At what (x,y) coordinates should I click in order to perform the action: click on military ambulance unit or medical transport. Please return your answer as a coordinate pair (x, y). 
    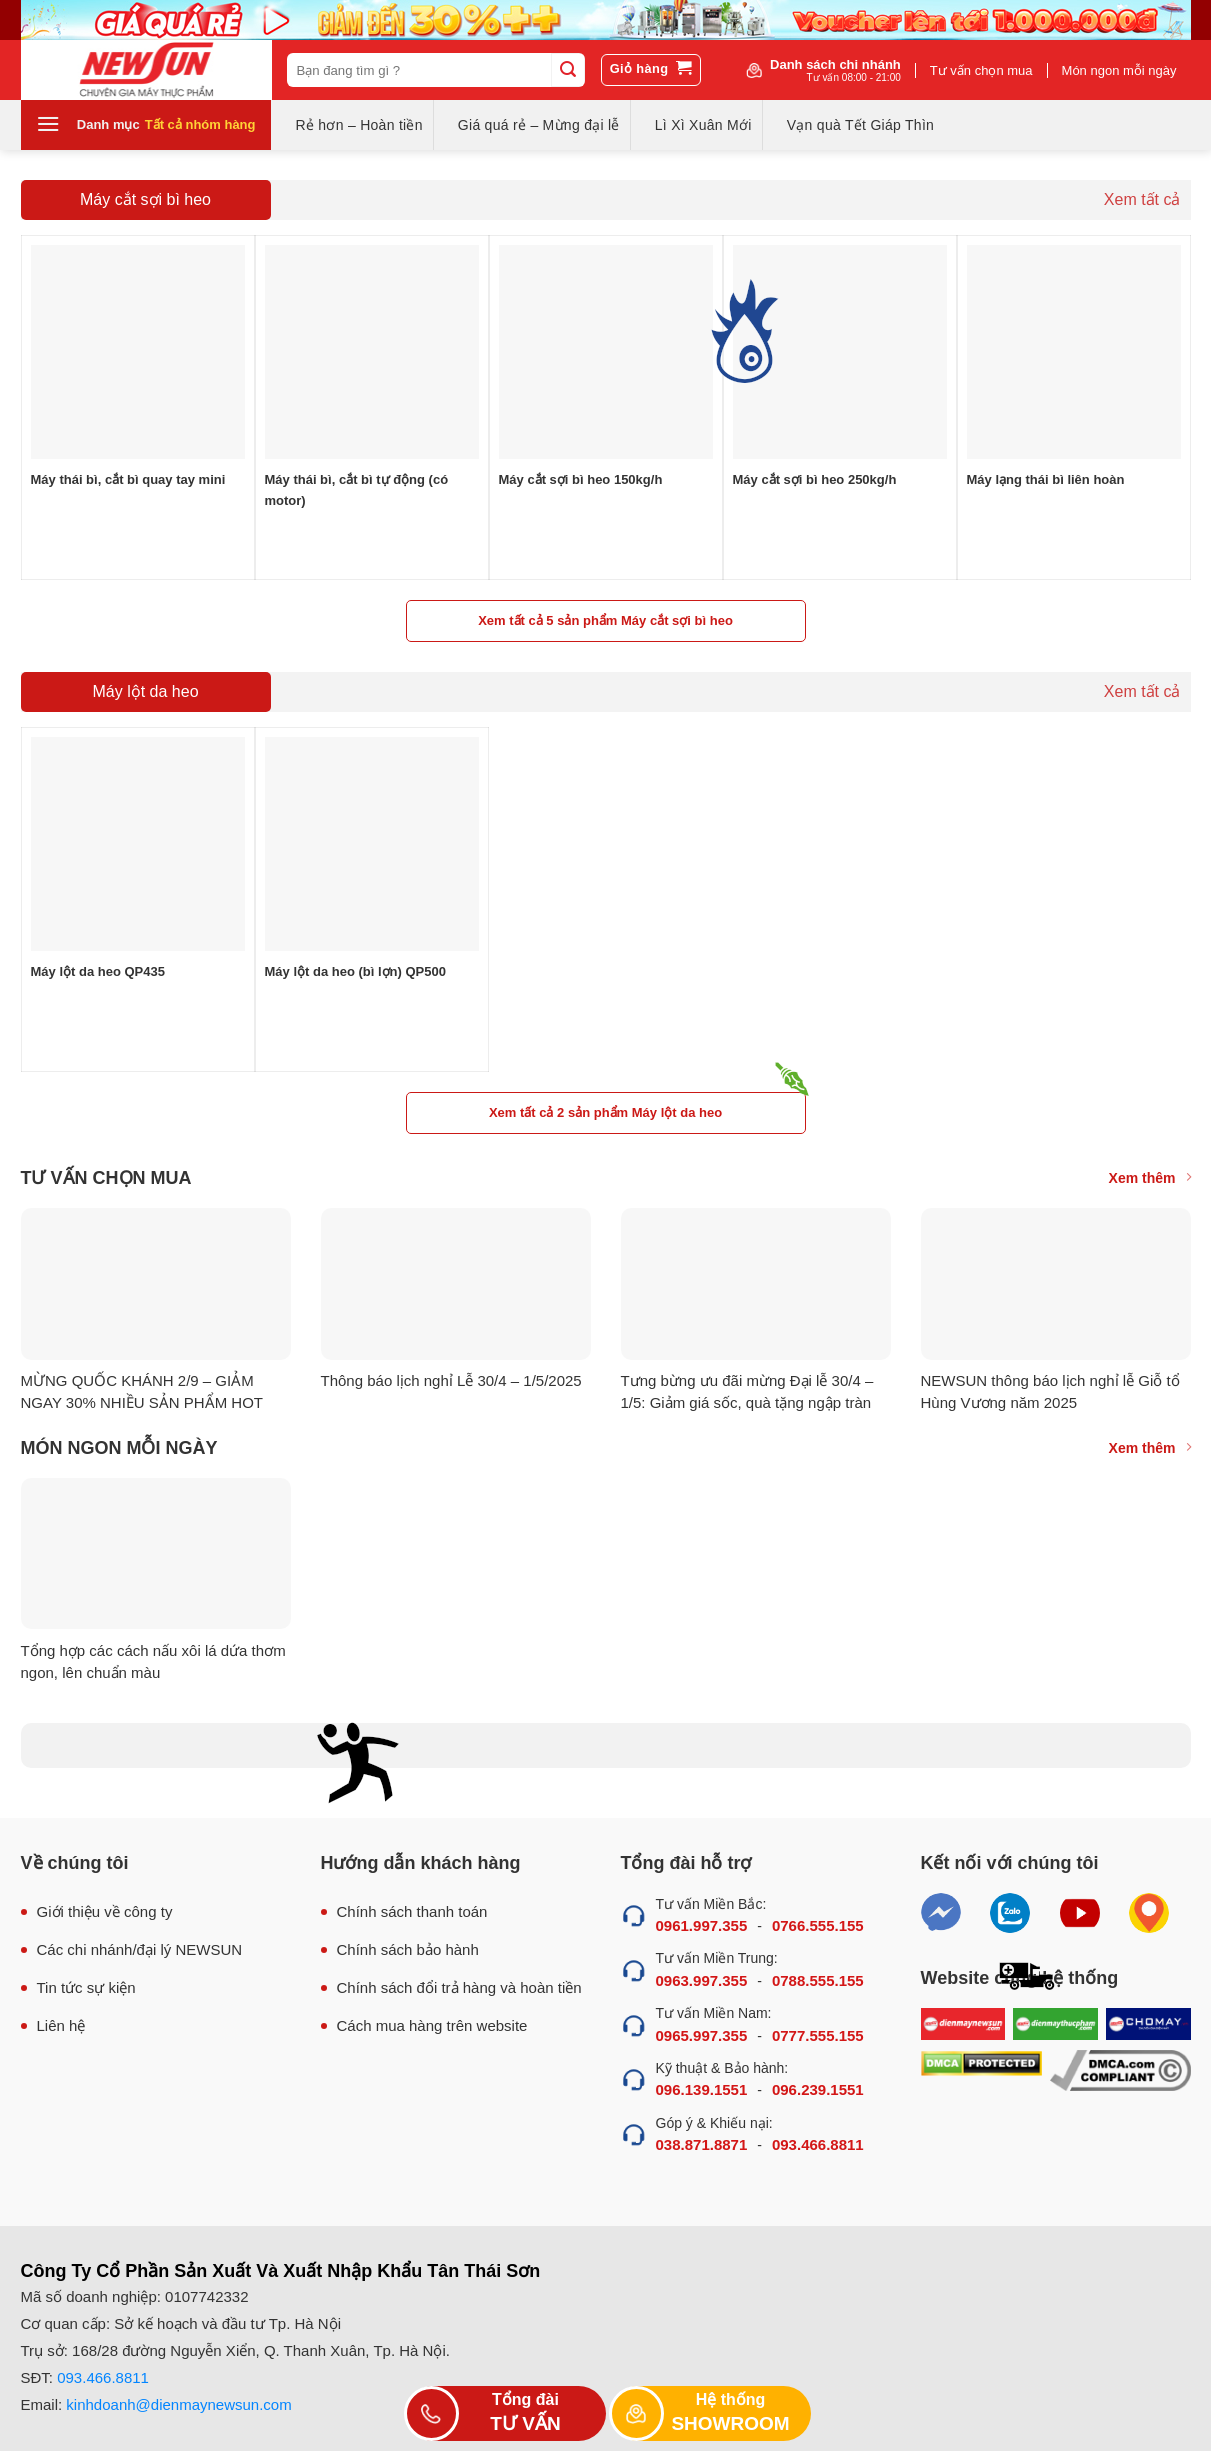
    Looking at the image, I should click on (1027, 1976).